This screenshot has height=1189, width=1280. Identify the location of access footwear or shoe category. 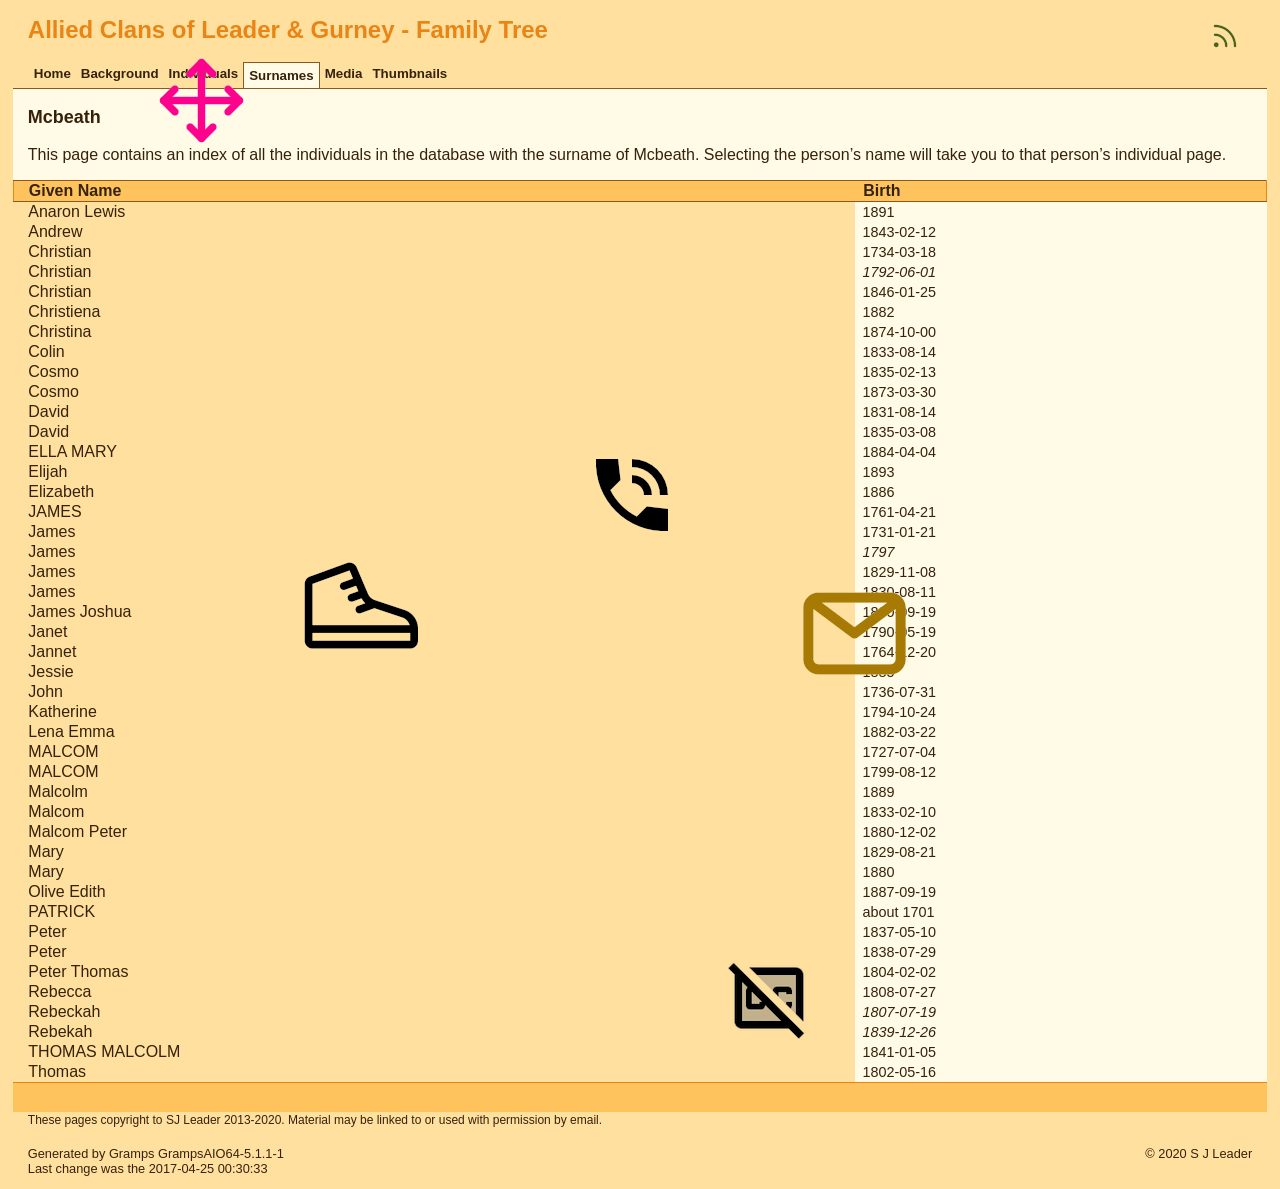
(355, 609).